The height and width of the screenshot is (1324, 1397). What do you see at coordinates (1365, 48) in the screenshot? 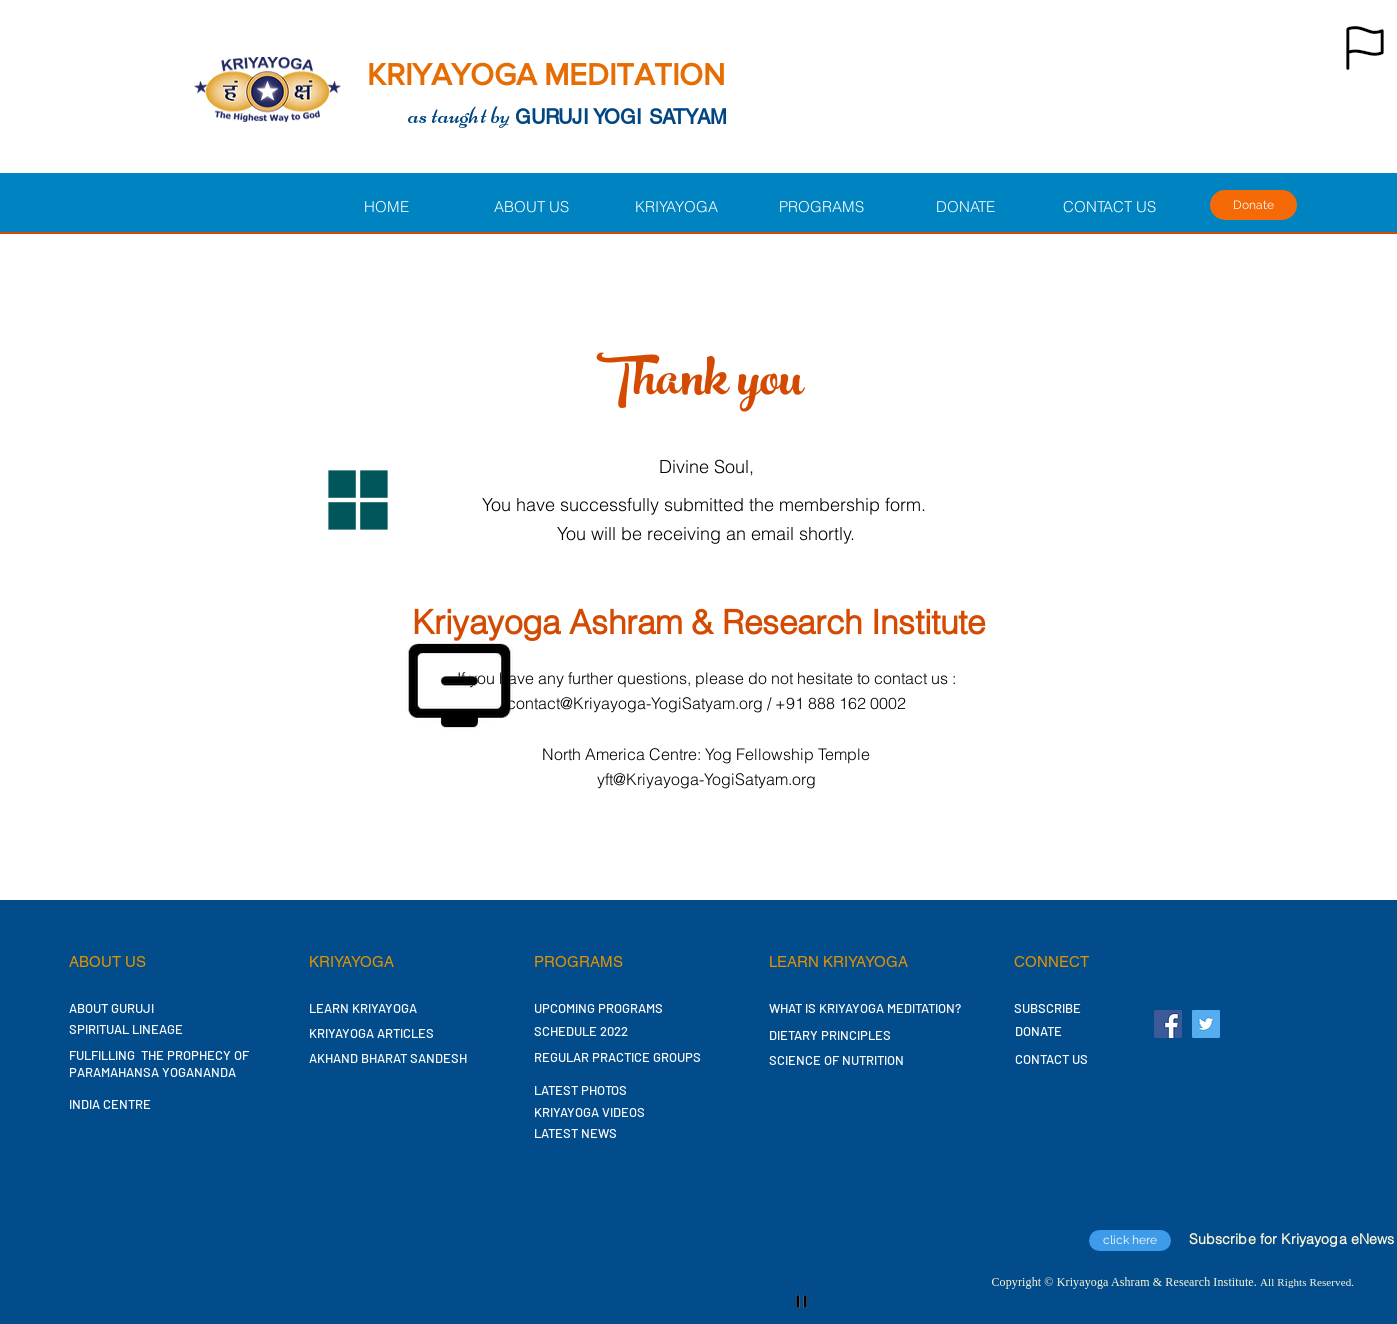
I see `flag or mark an item for follow-up` at bounding box center [1365, 48].